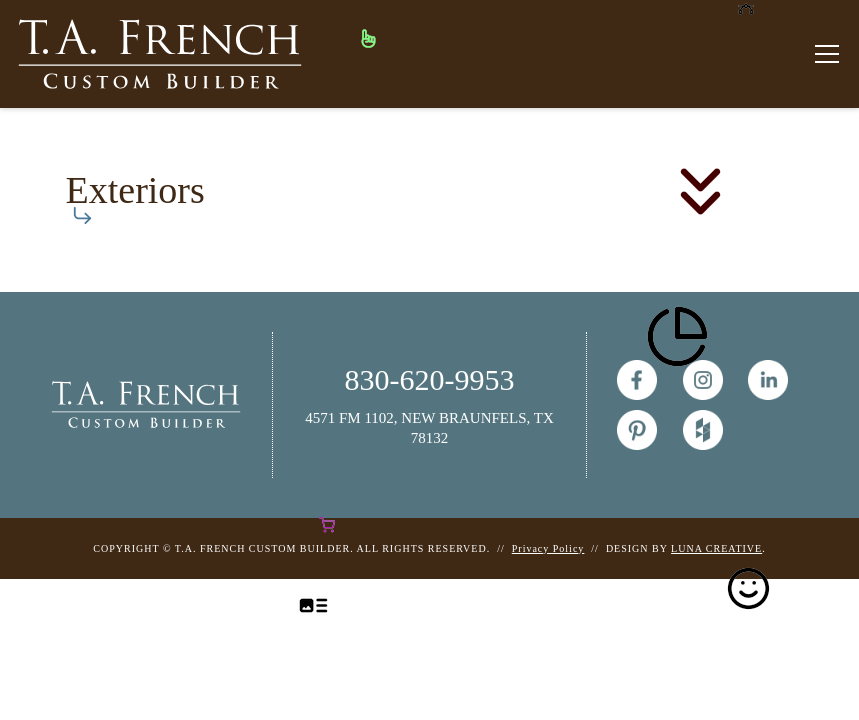  What do you see at coordinates (700, 191) in the screenshot?
I see `scroll down or view more content` at bounding box center [700, 191].